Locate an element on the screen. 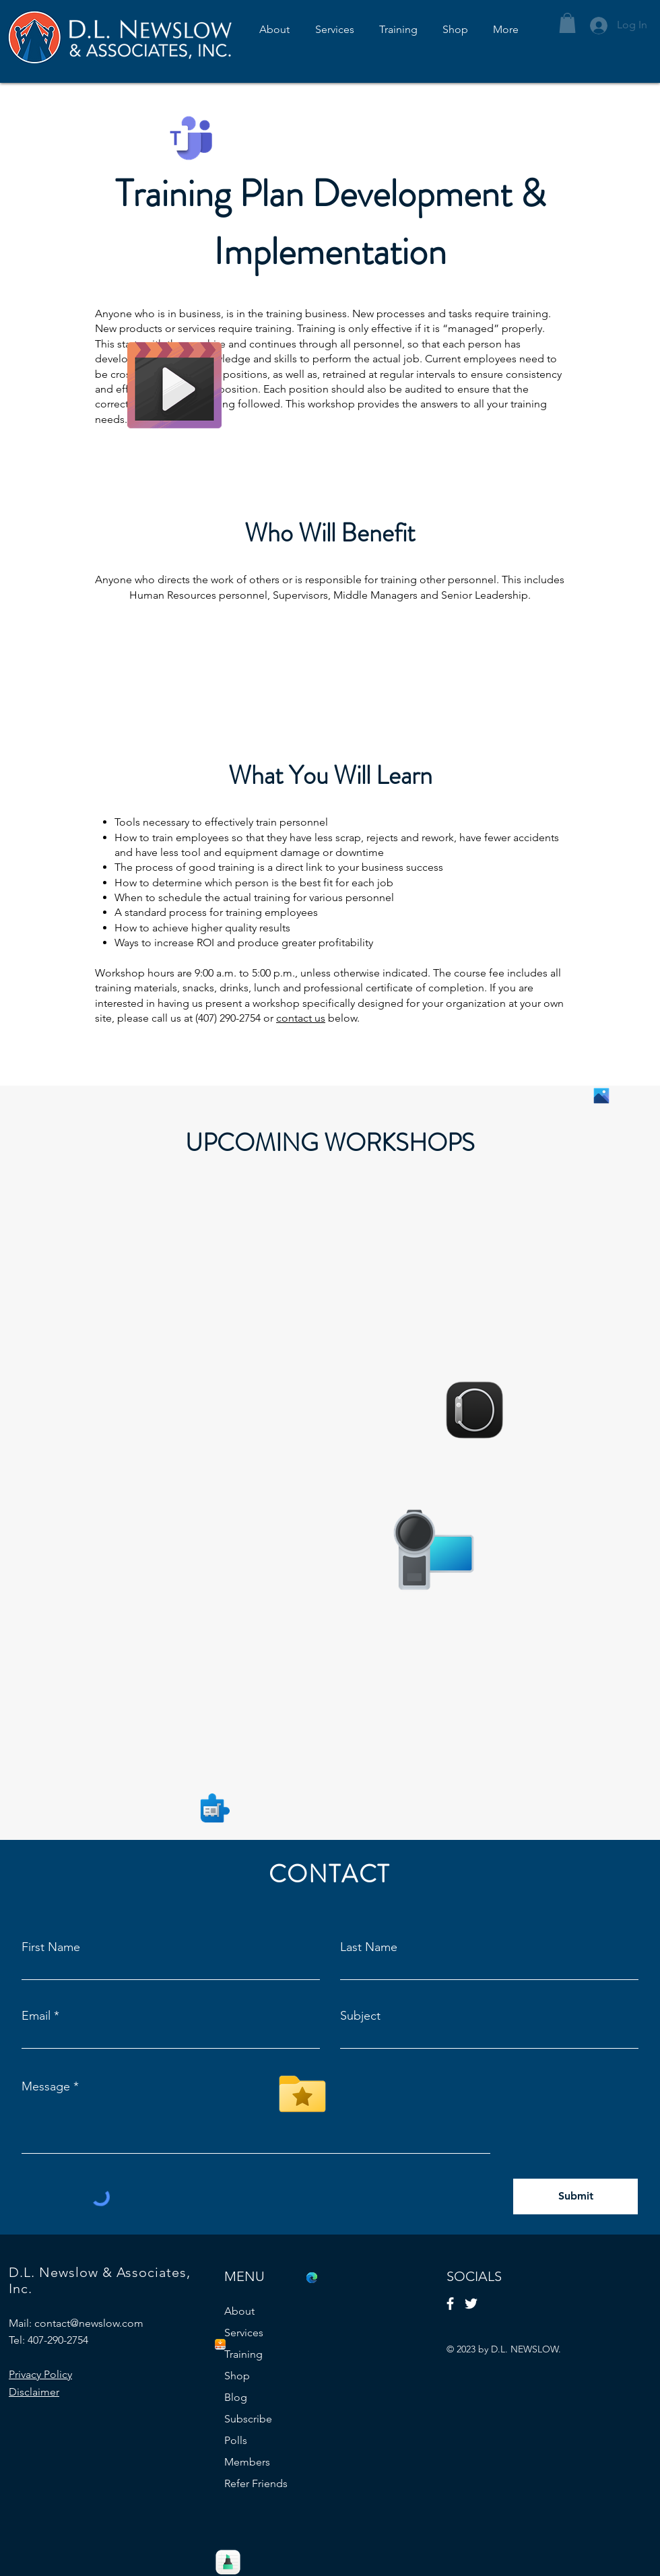  open your favorites folder is located at coordinates (302, 2095).